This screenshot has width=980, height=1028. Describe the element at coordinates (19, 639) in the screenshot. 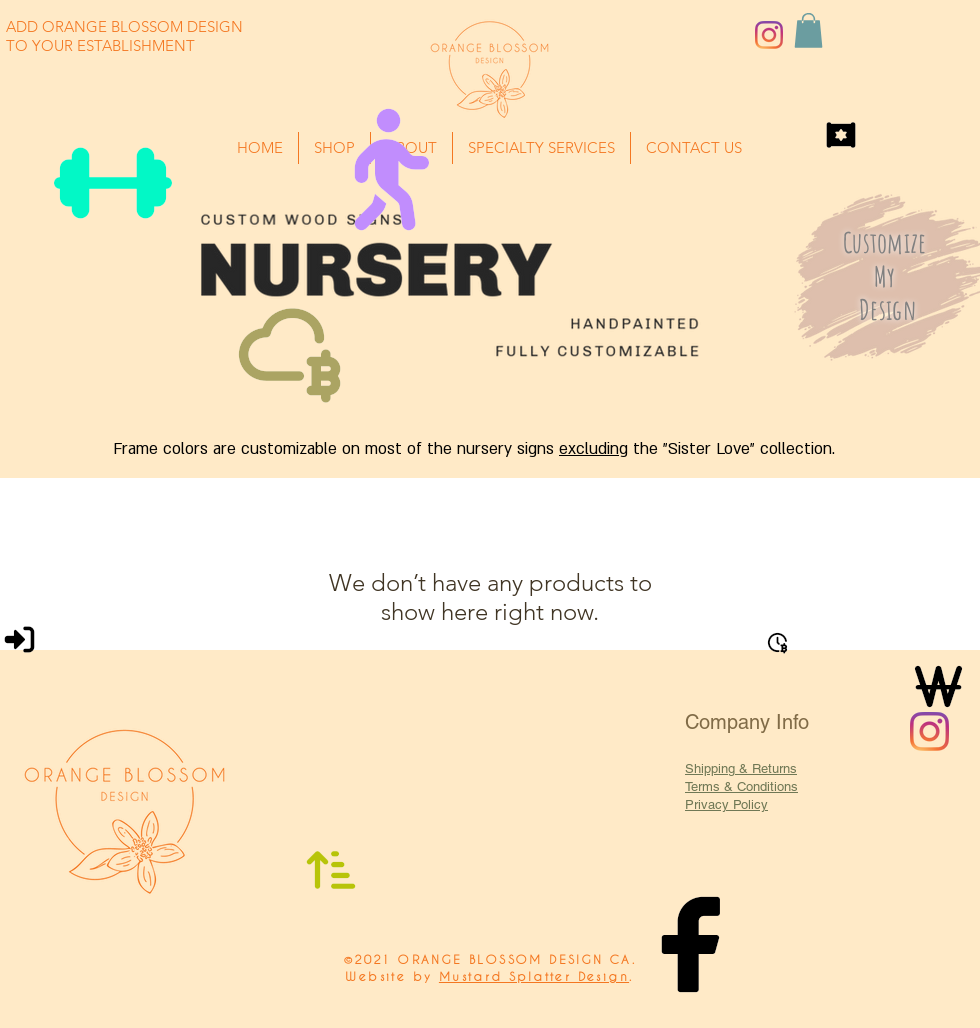

I see `sign in to your account` at that location.